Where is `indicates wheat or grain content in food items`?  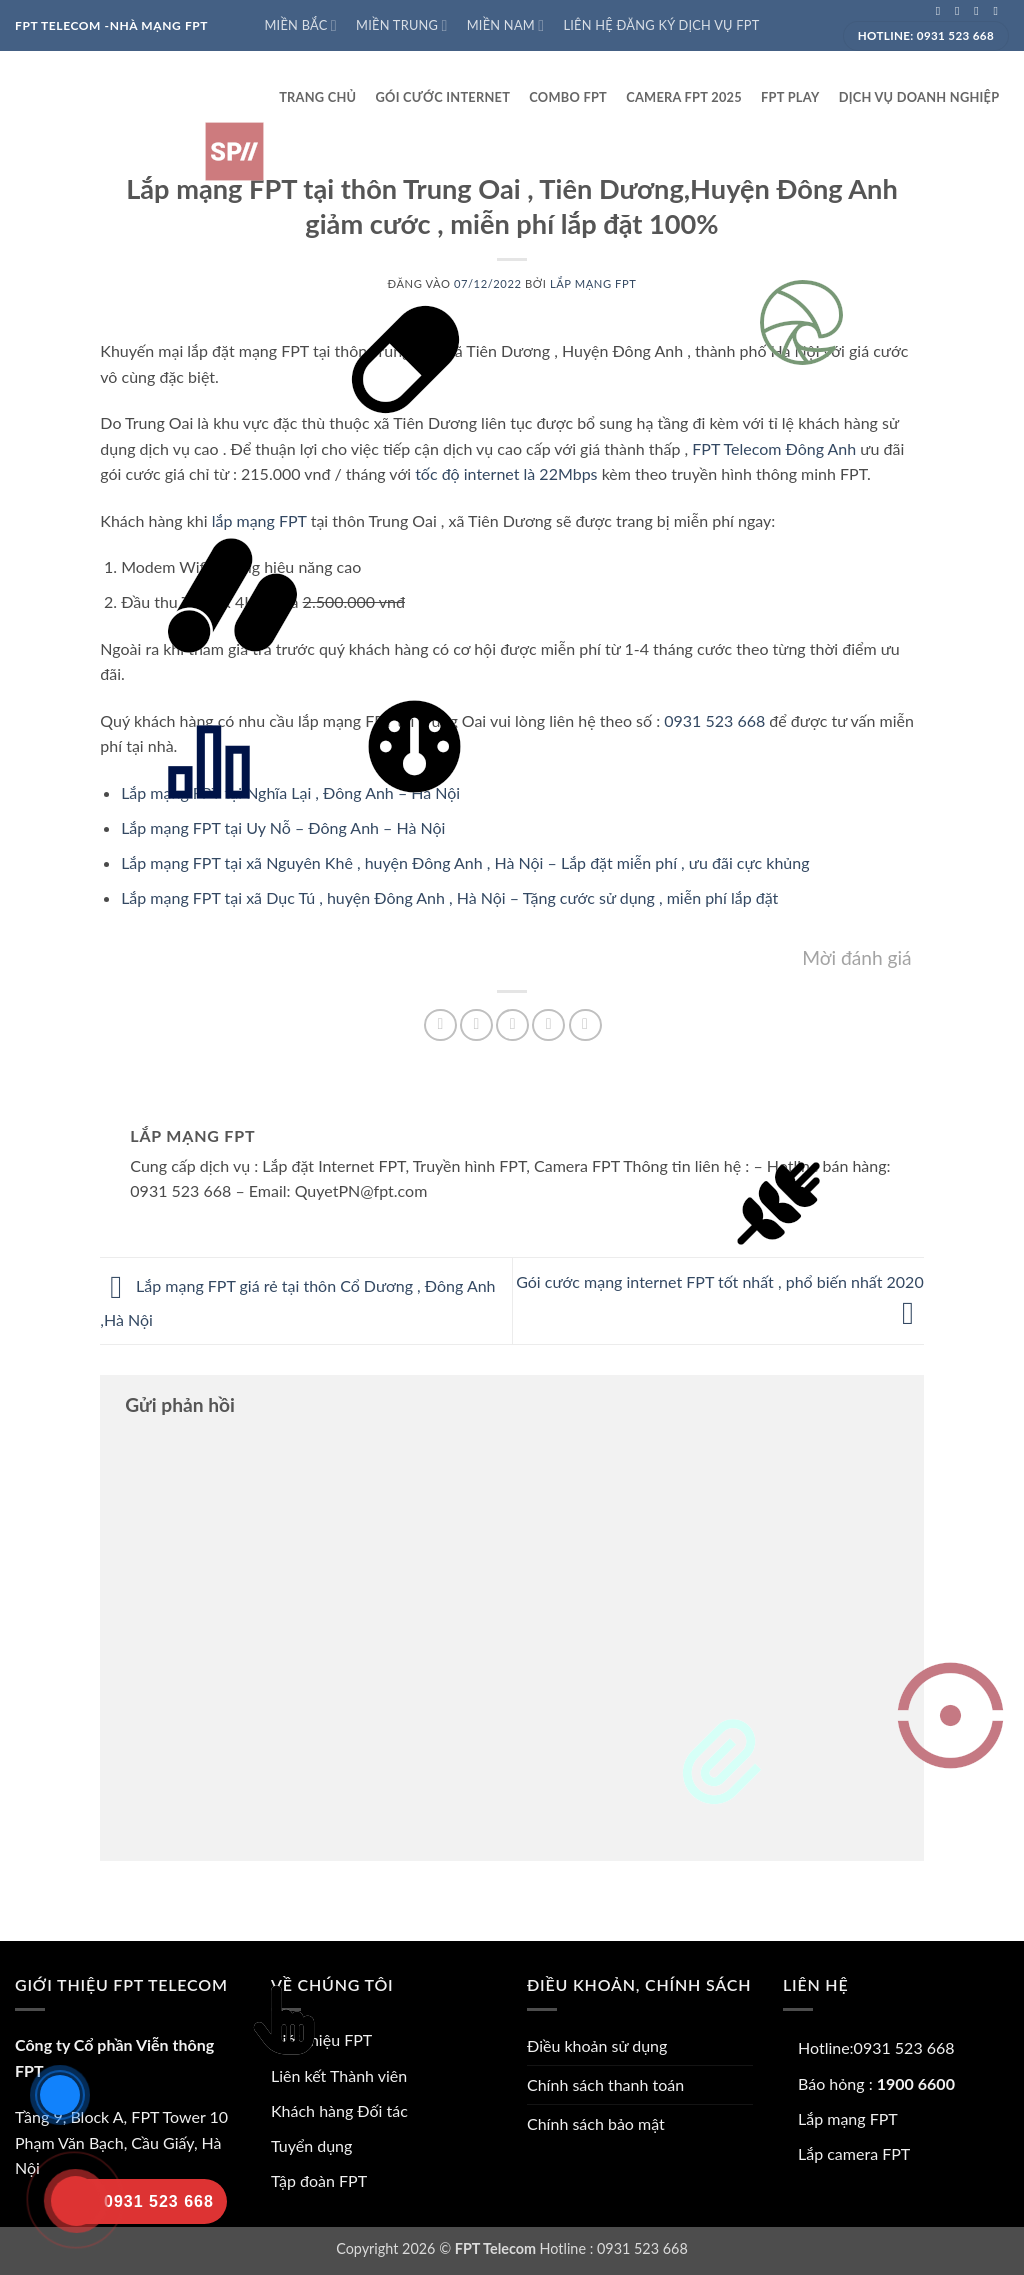 indicates wheat or grain content in food items is located at coordinates (781, 1201).